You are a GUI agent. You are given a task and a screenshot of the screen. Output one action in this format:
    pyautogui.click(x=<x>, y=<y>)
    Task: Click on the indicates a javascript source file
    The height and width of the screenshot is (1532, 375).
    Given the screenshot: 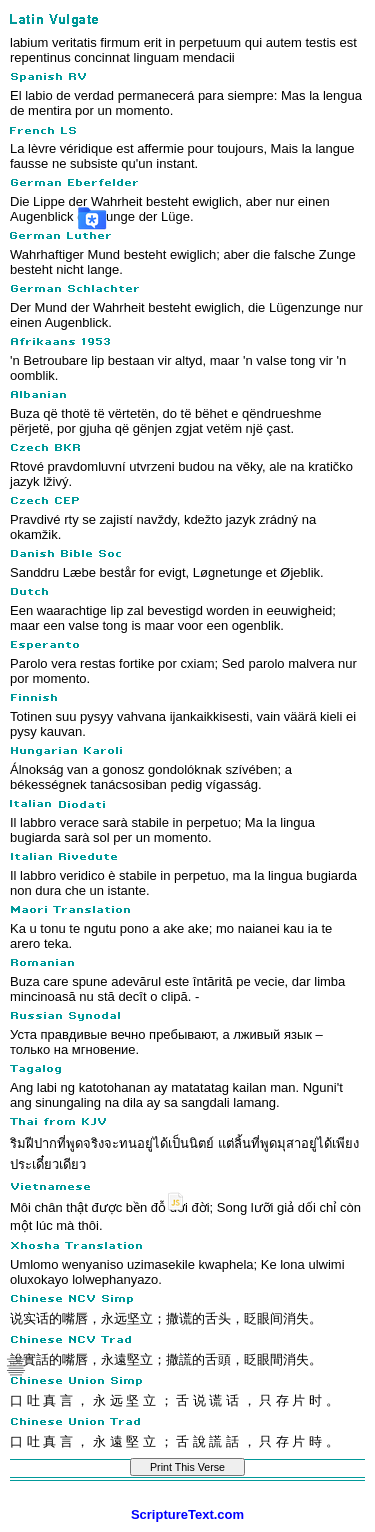 What is the action you would take?
    pyautogui.click(x=175, y=1201)
    